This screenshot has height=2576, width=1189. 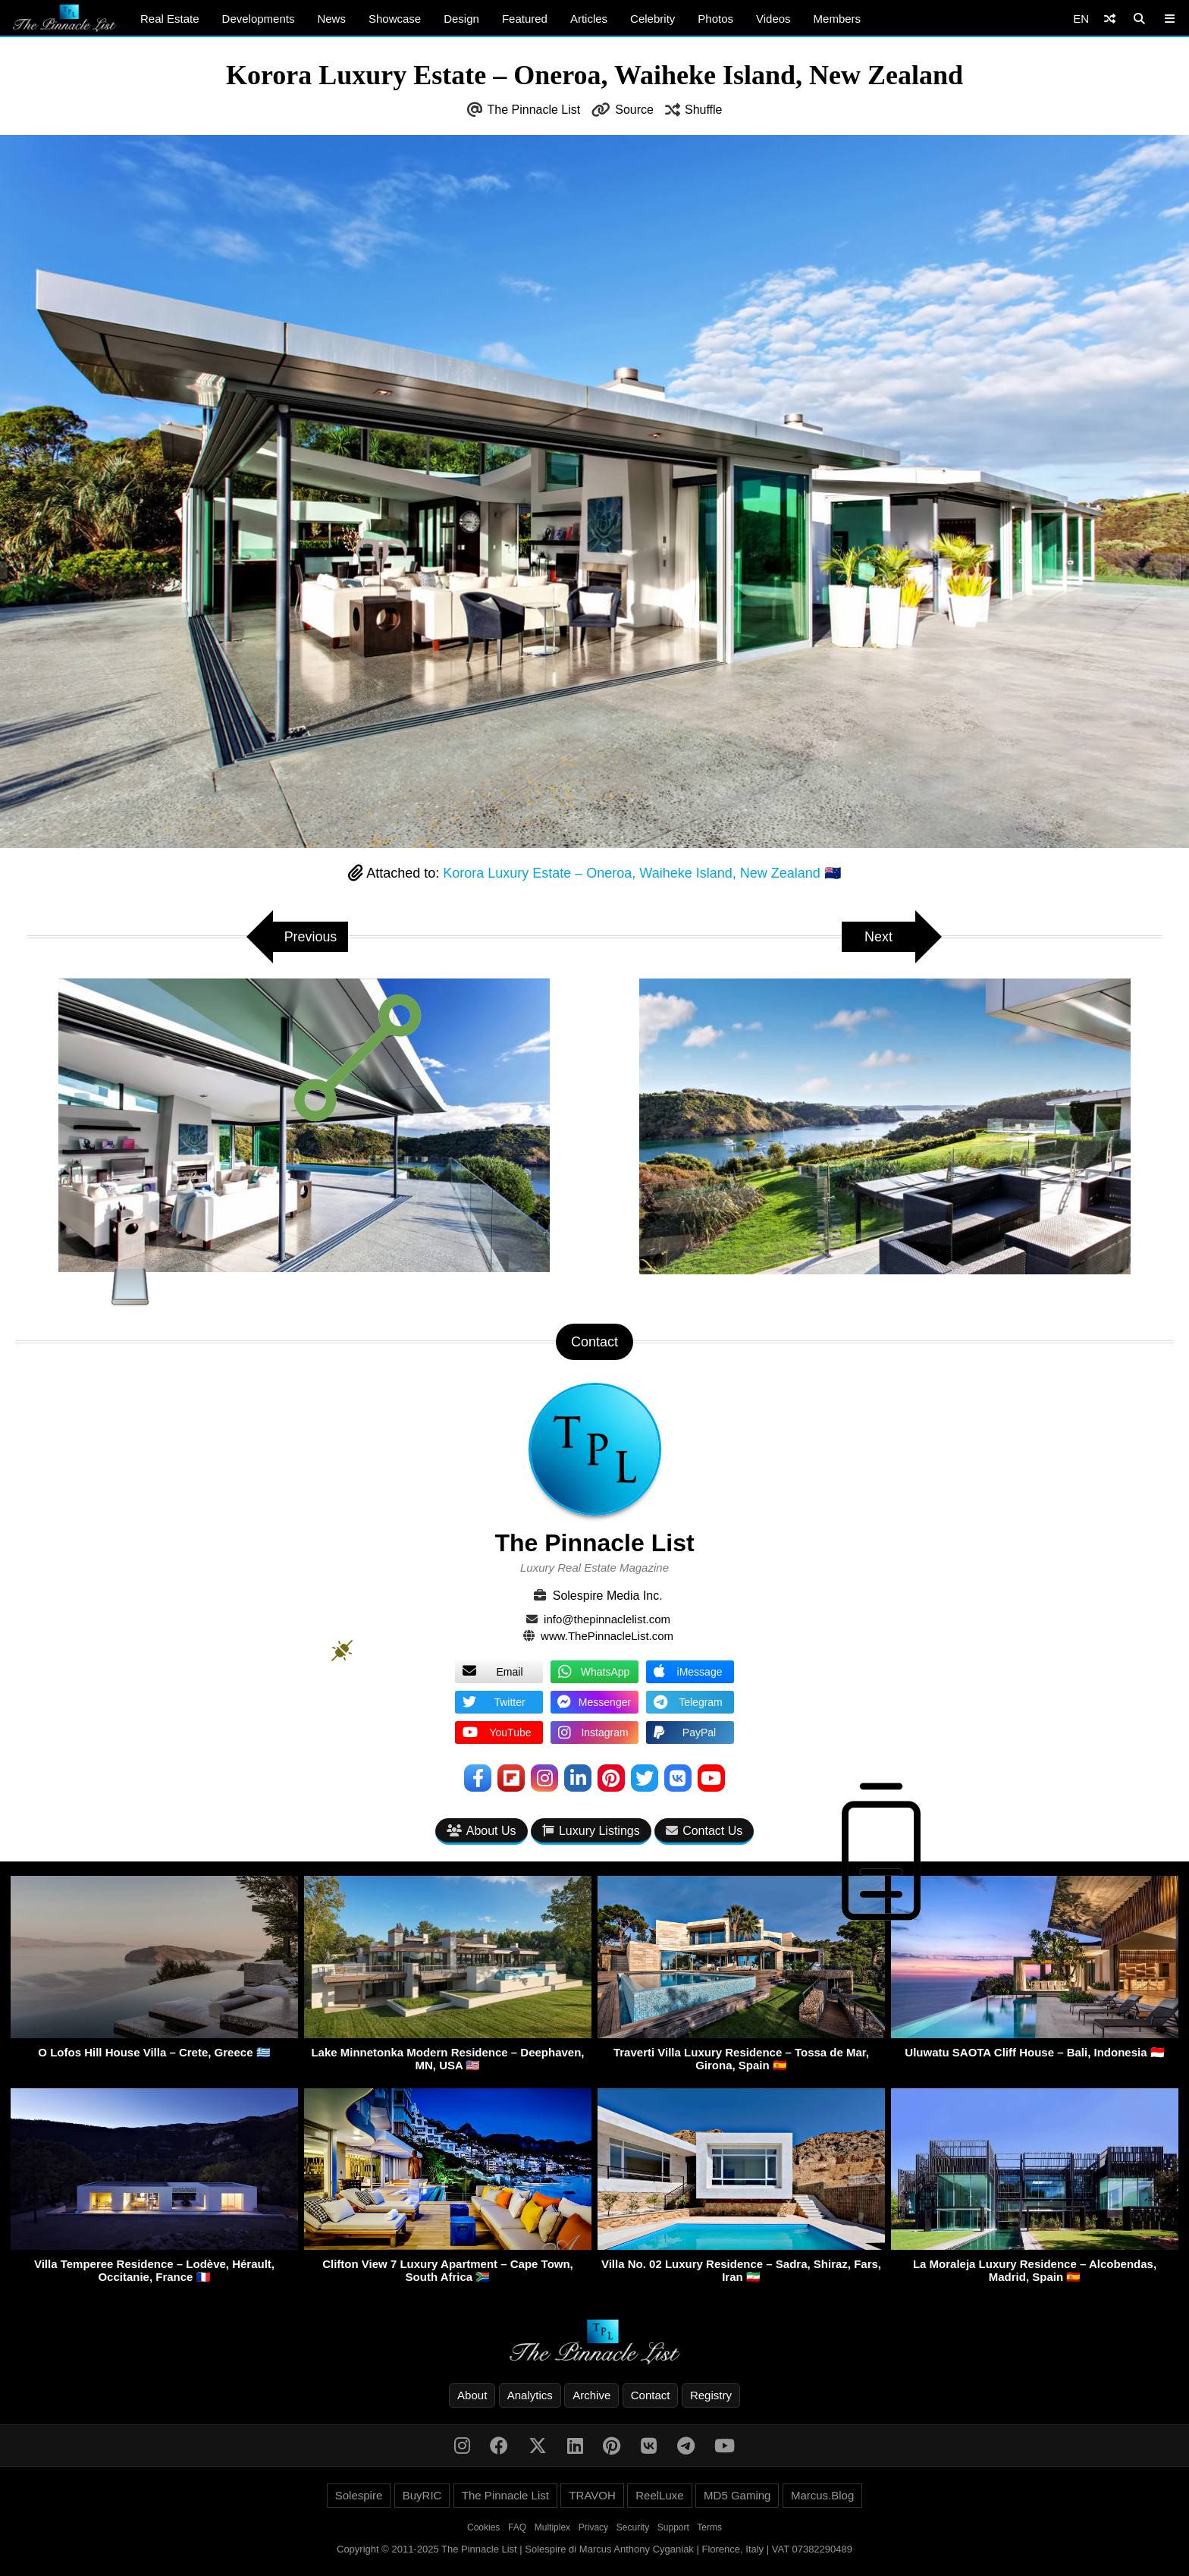 I want to click on access removable storage device, so click(x=130, y=1286).